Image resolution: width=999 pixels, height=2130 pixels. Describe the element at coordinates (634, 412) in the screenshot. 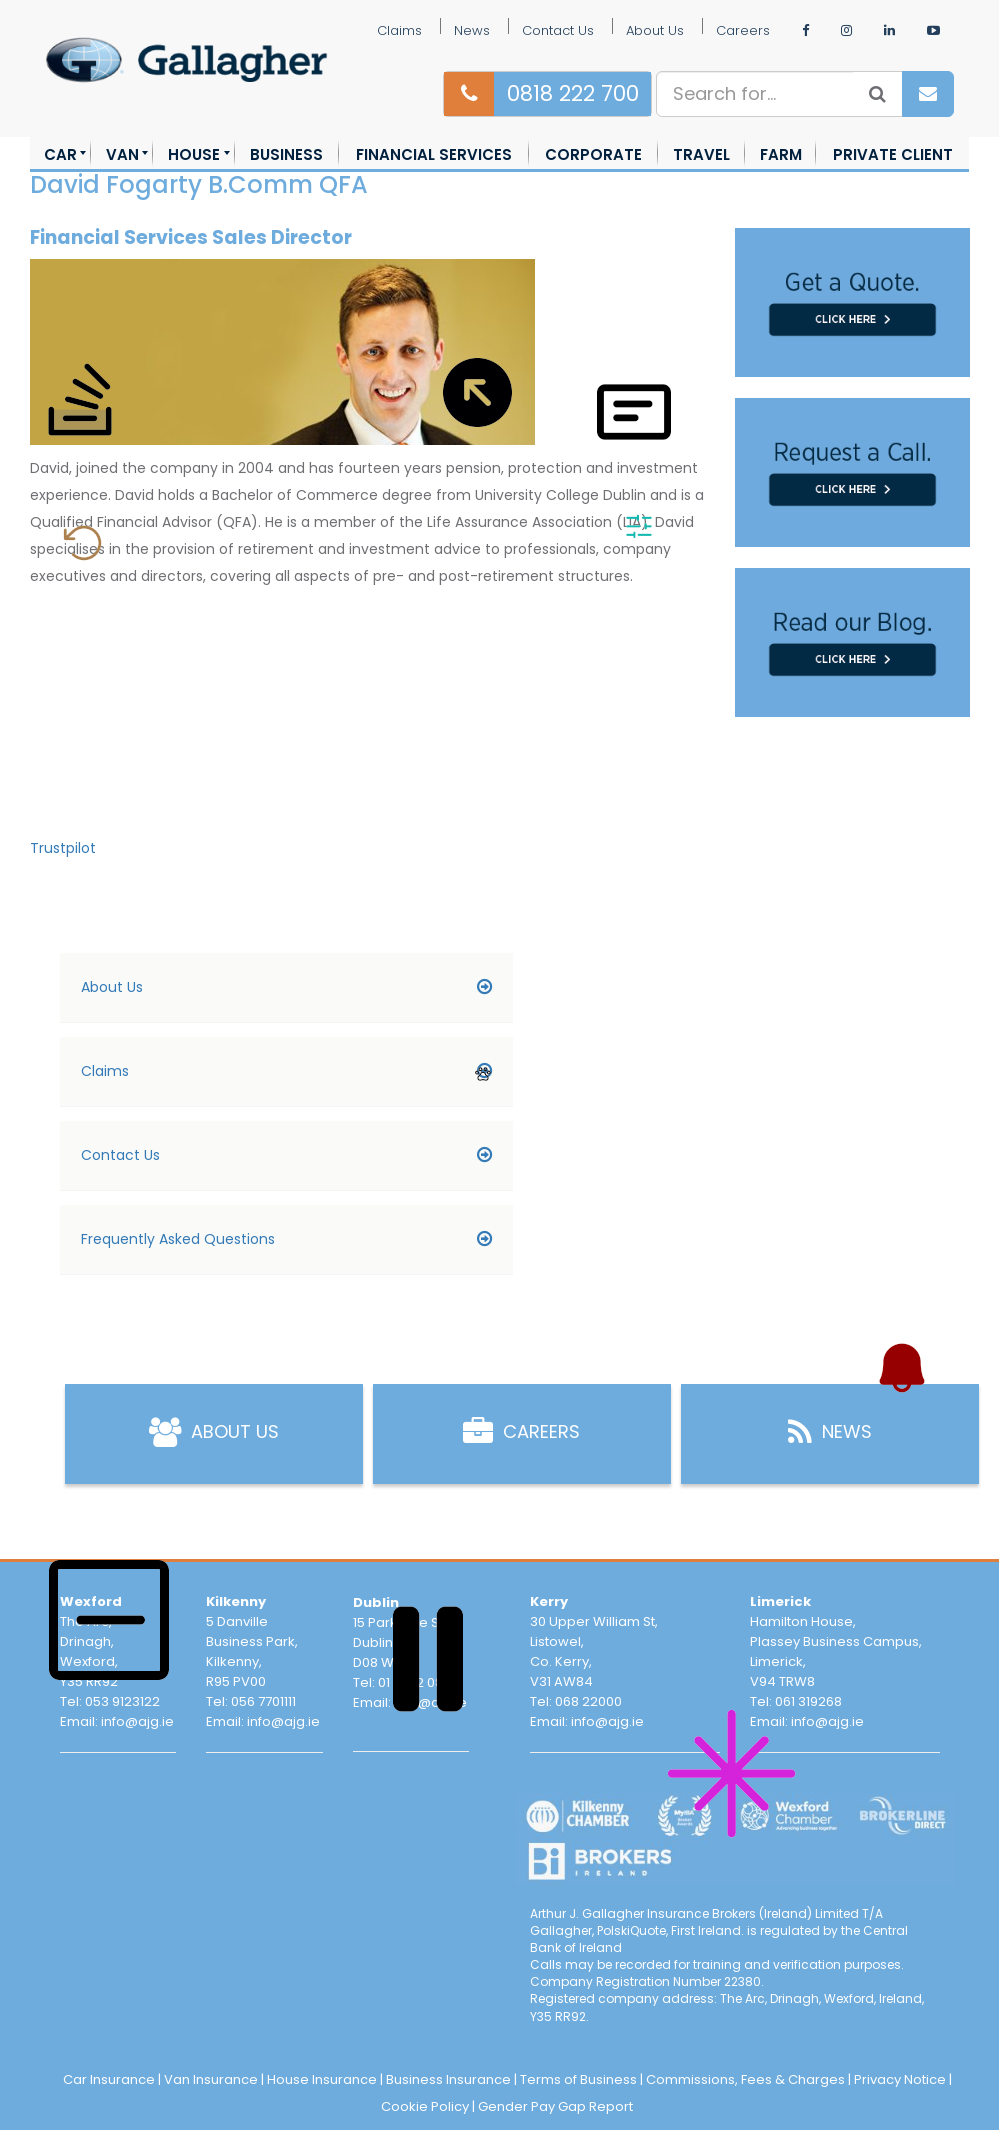

I see `create a new note or document` at that location.